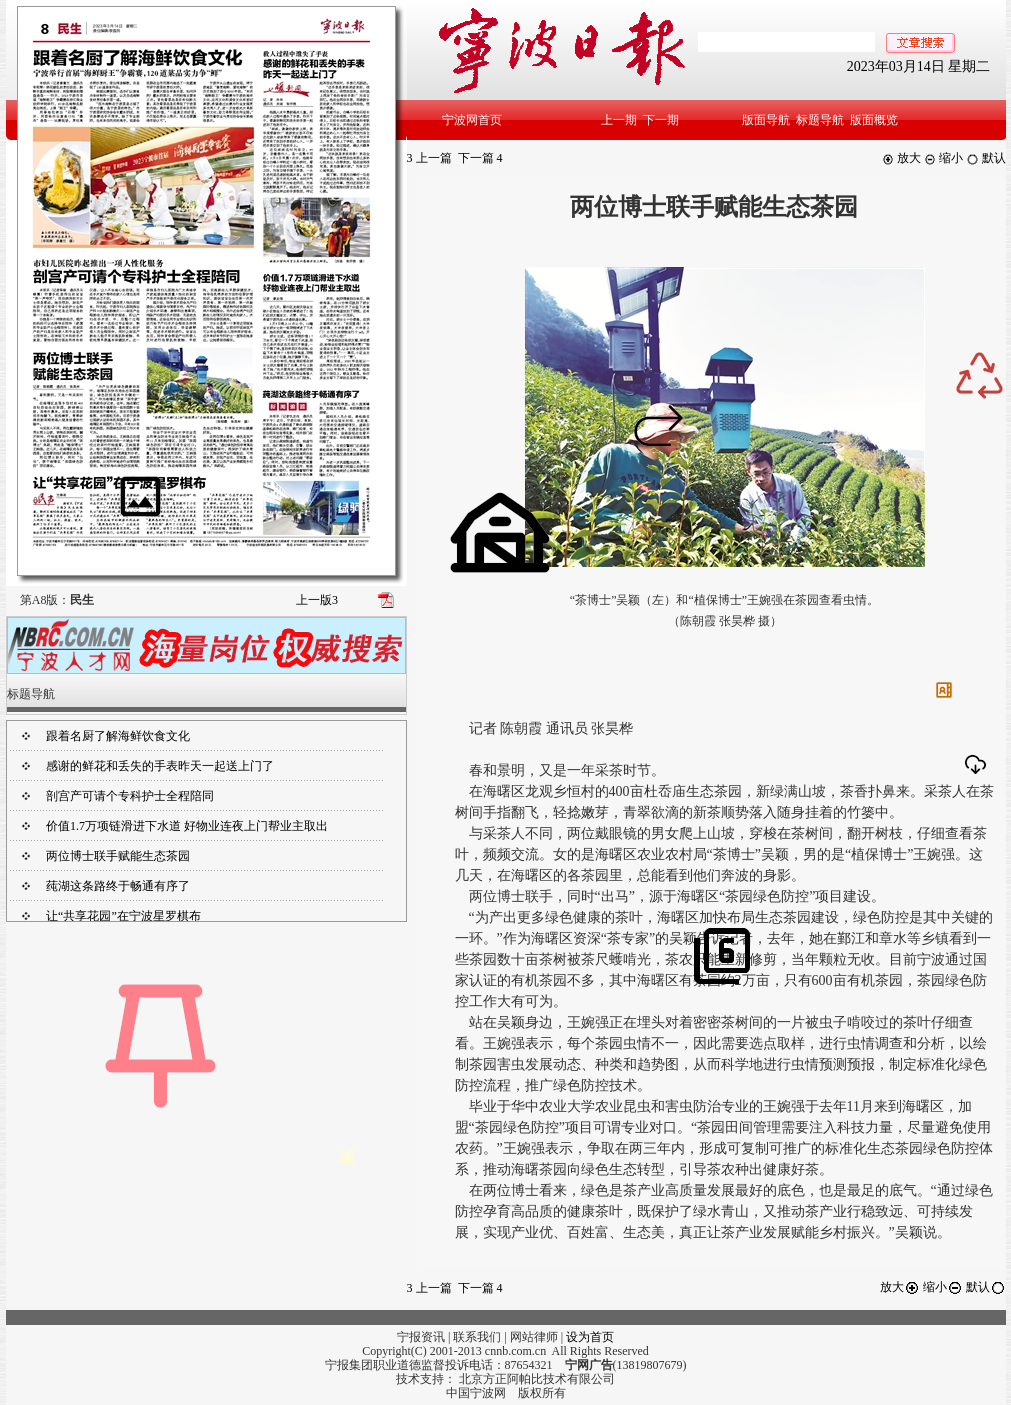 The image size is (1011, 1405). Describe the element at coordinates (979, 375) in the screenshot. I see `recycle or move item to trash` at that location.